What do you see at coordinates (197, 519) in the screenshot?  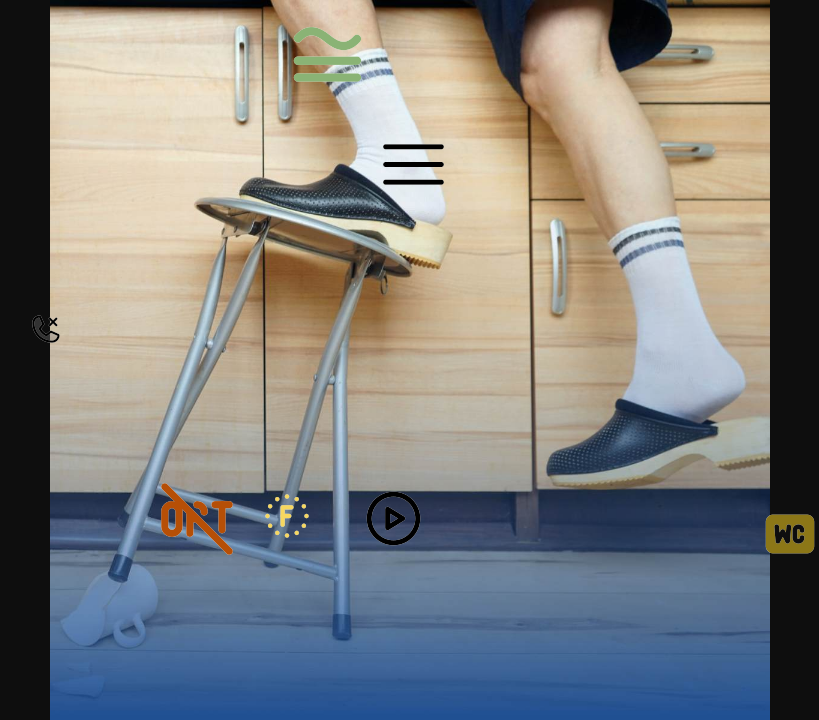 I see `http options method disabled or unavailable` at bounding box center [197, 519].